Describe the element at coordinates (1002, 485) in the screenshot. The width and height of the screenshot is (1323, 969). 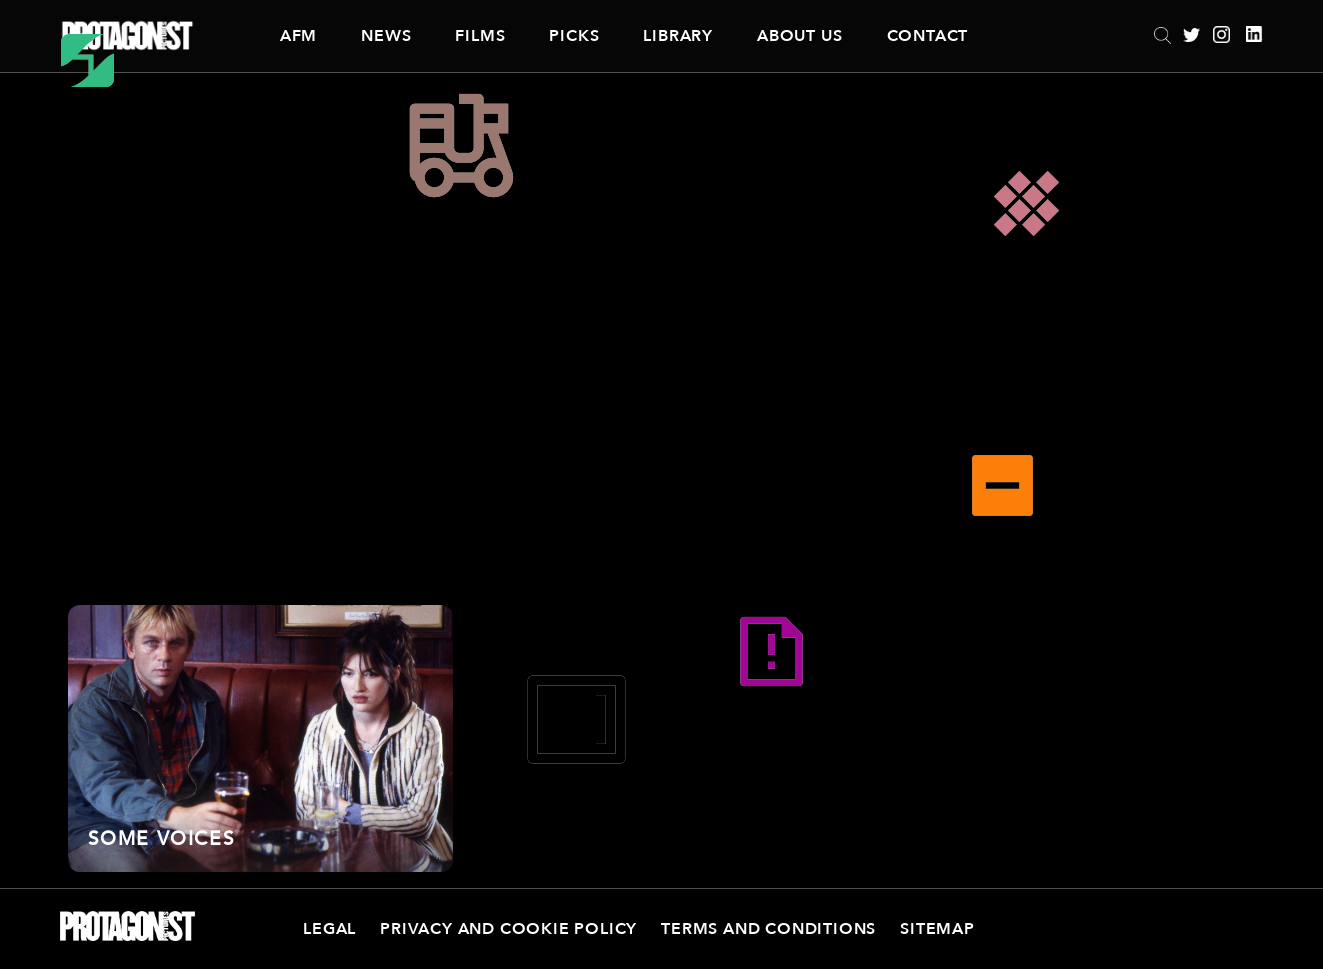
I see `indicates a partially selected or indeterminate checkbox state` at that location.